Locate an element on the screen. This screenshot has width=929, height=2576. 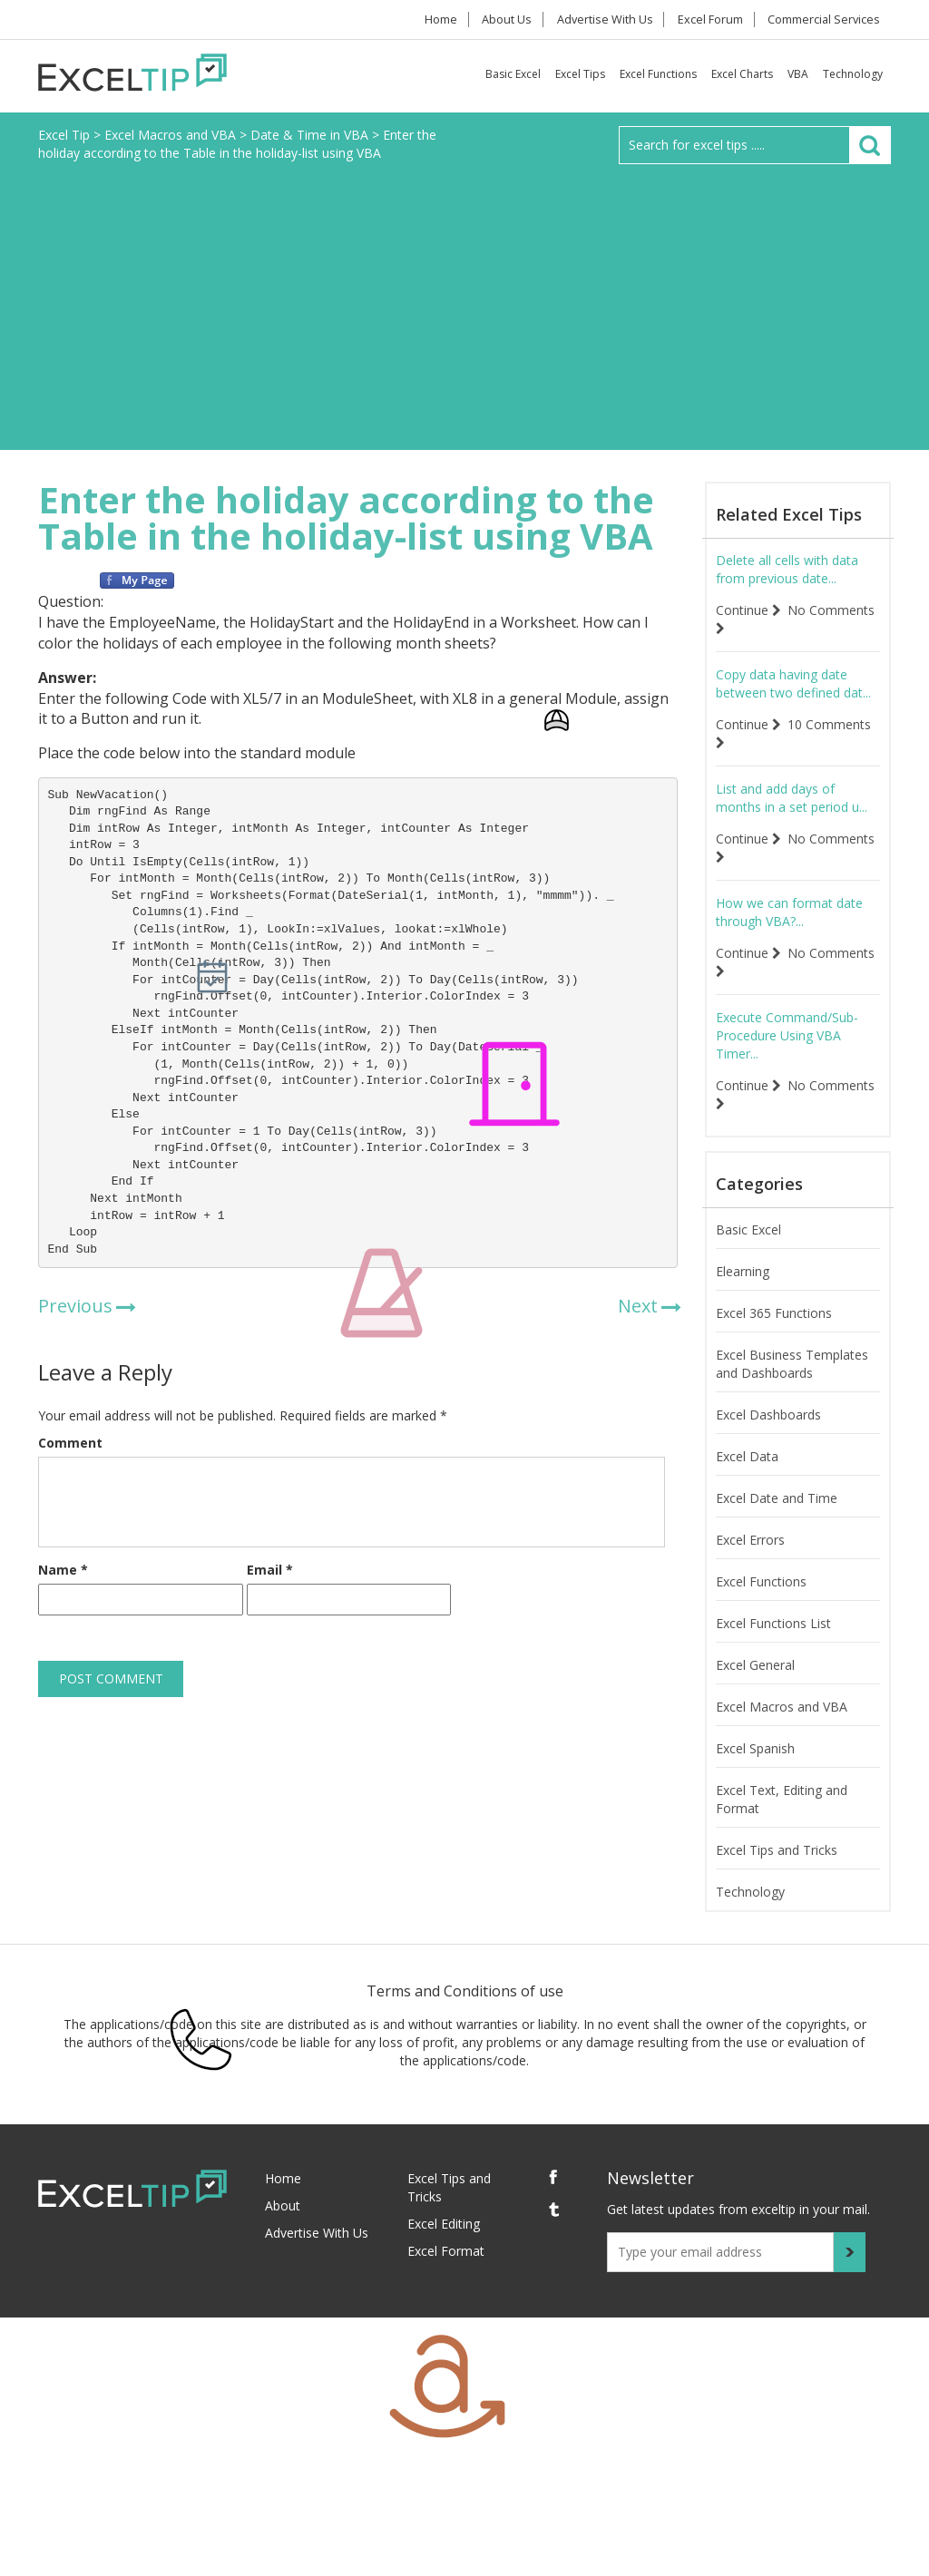
make a phone call is located at coordinates (200, 2041).